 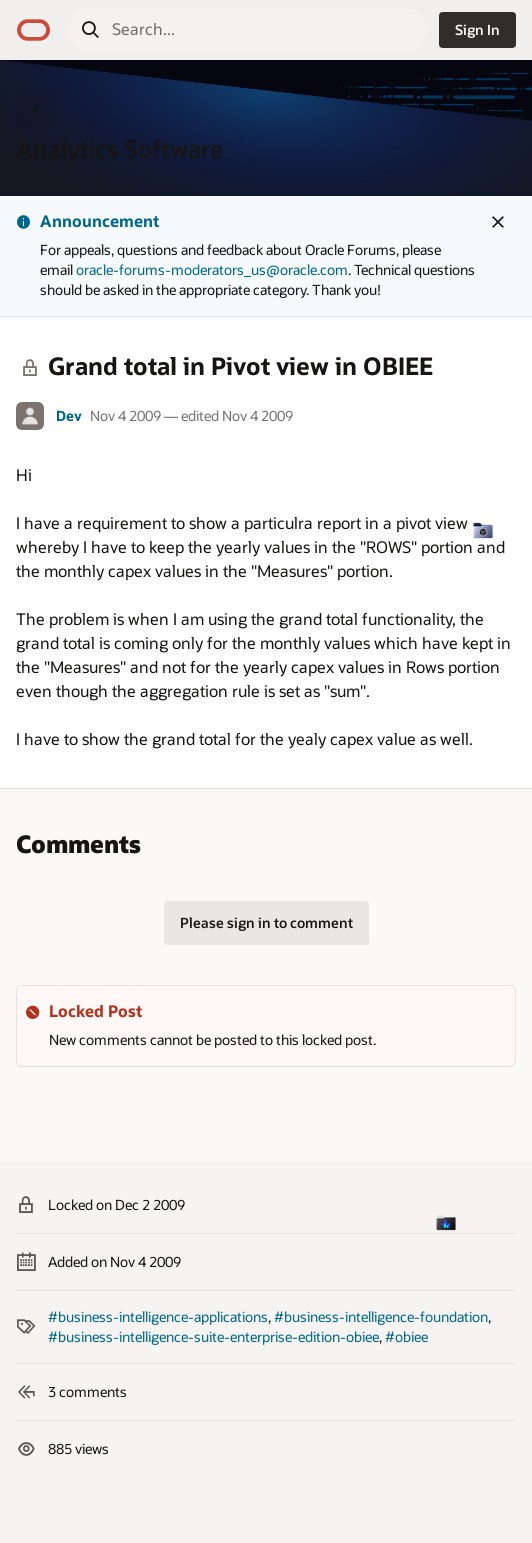 I want to click on open OBS Studio project files folder, so click(x=483, y=531).